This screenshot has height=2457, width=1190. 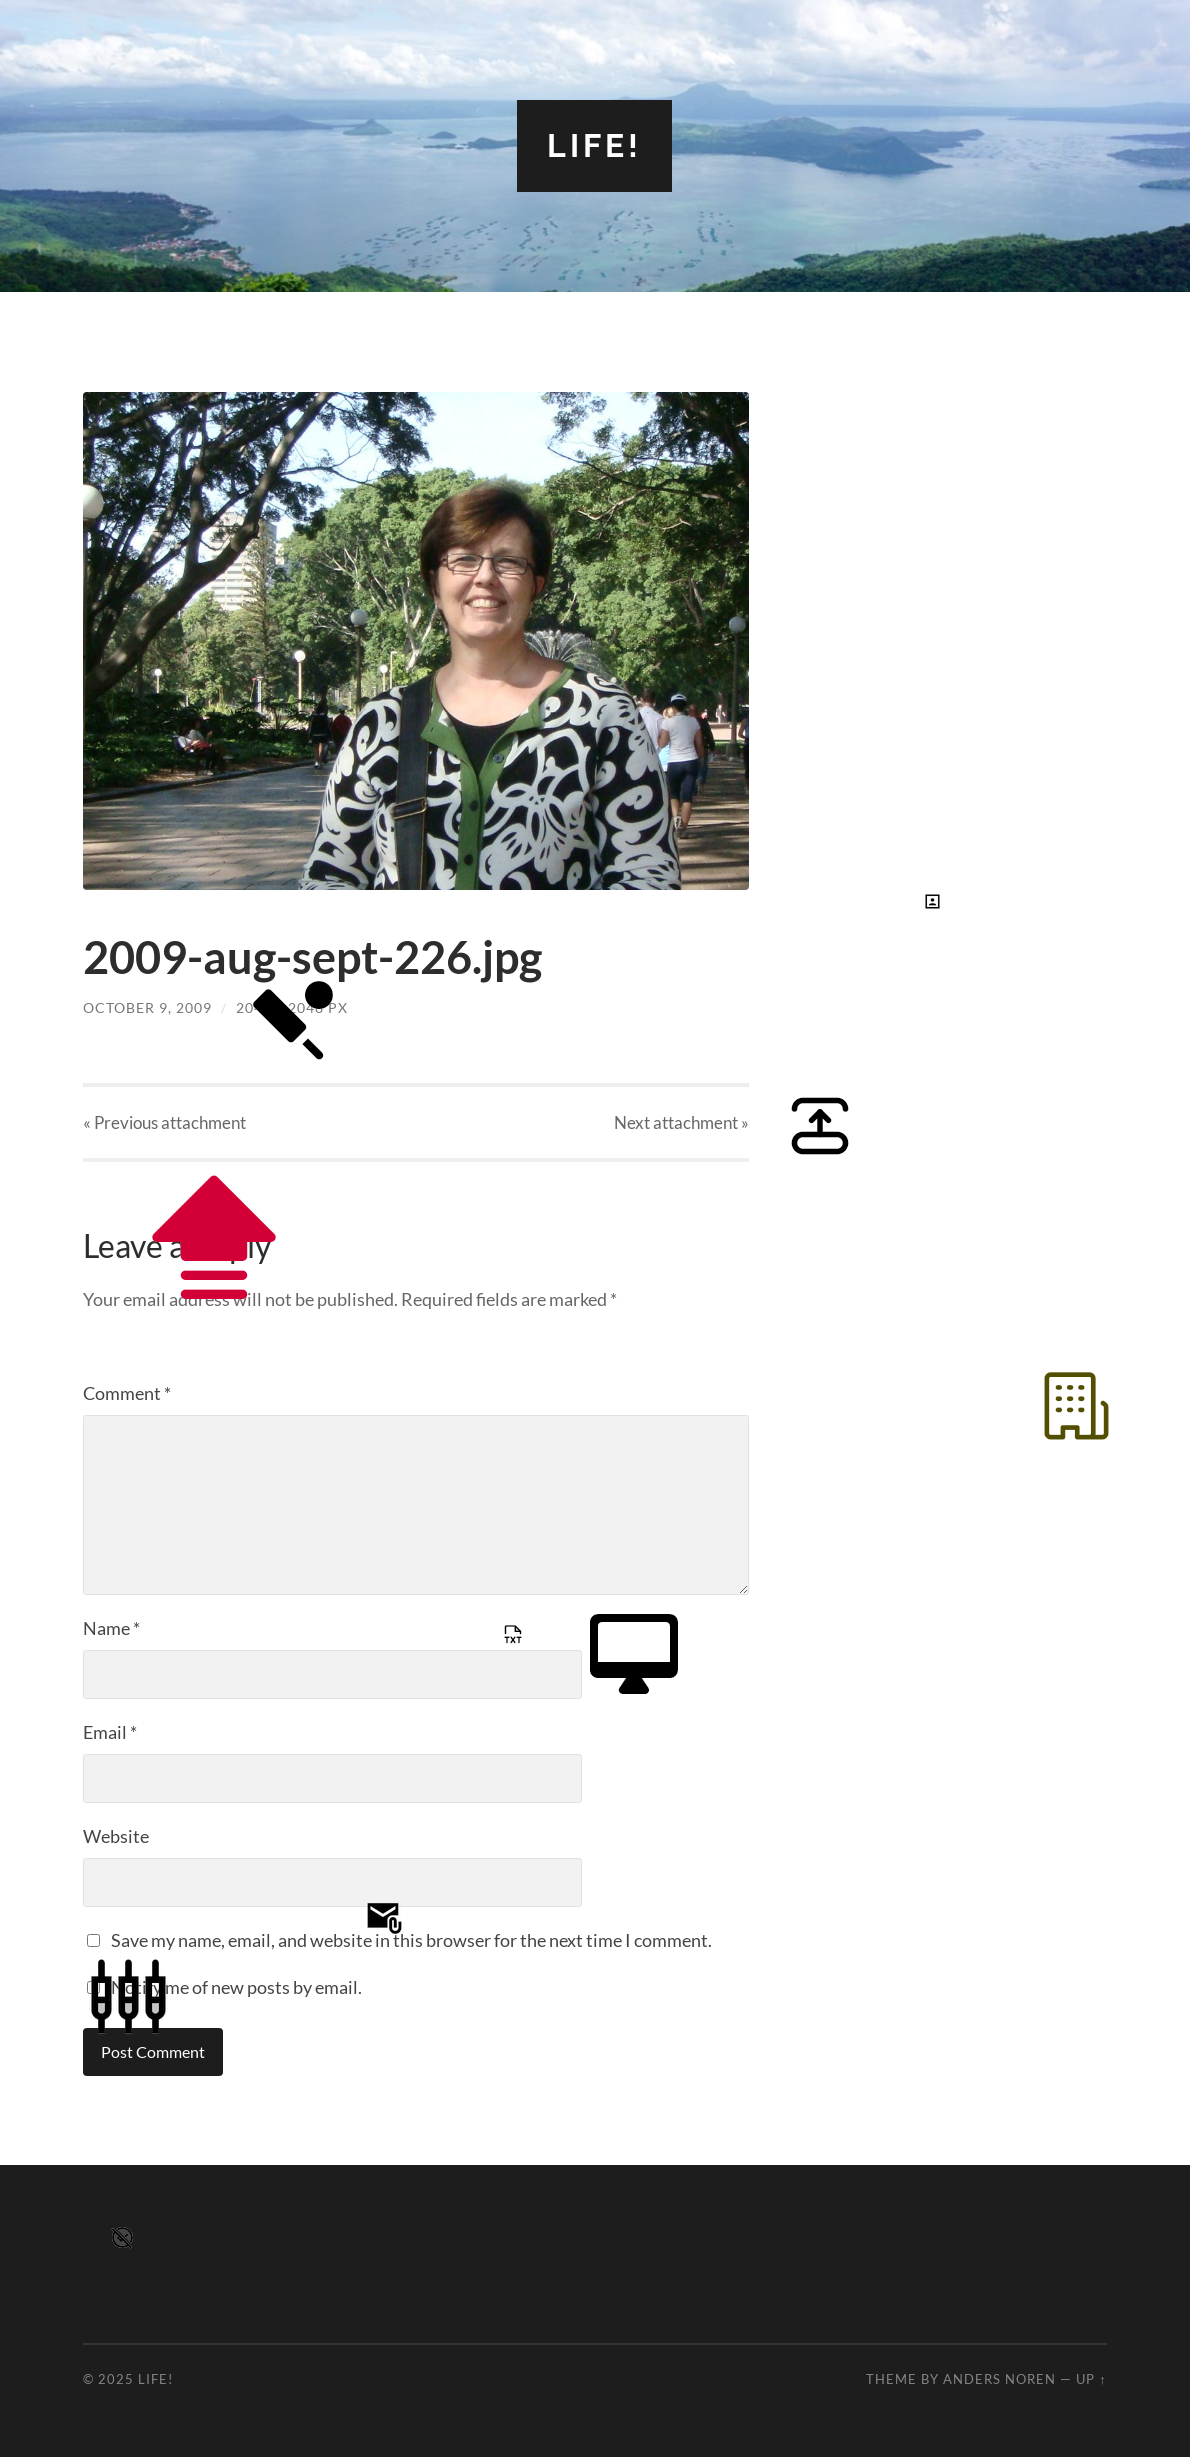 I want to click on configure audio or video input connections, so click(x=128, y=1996).